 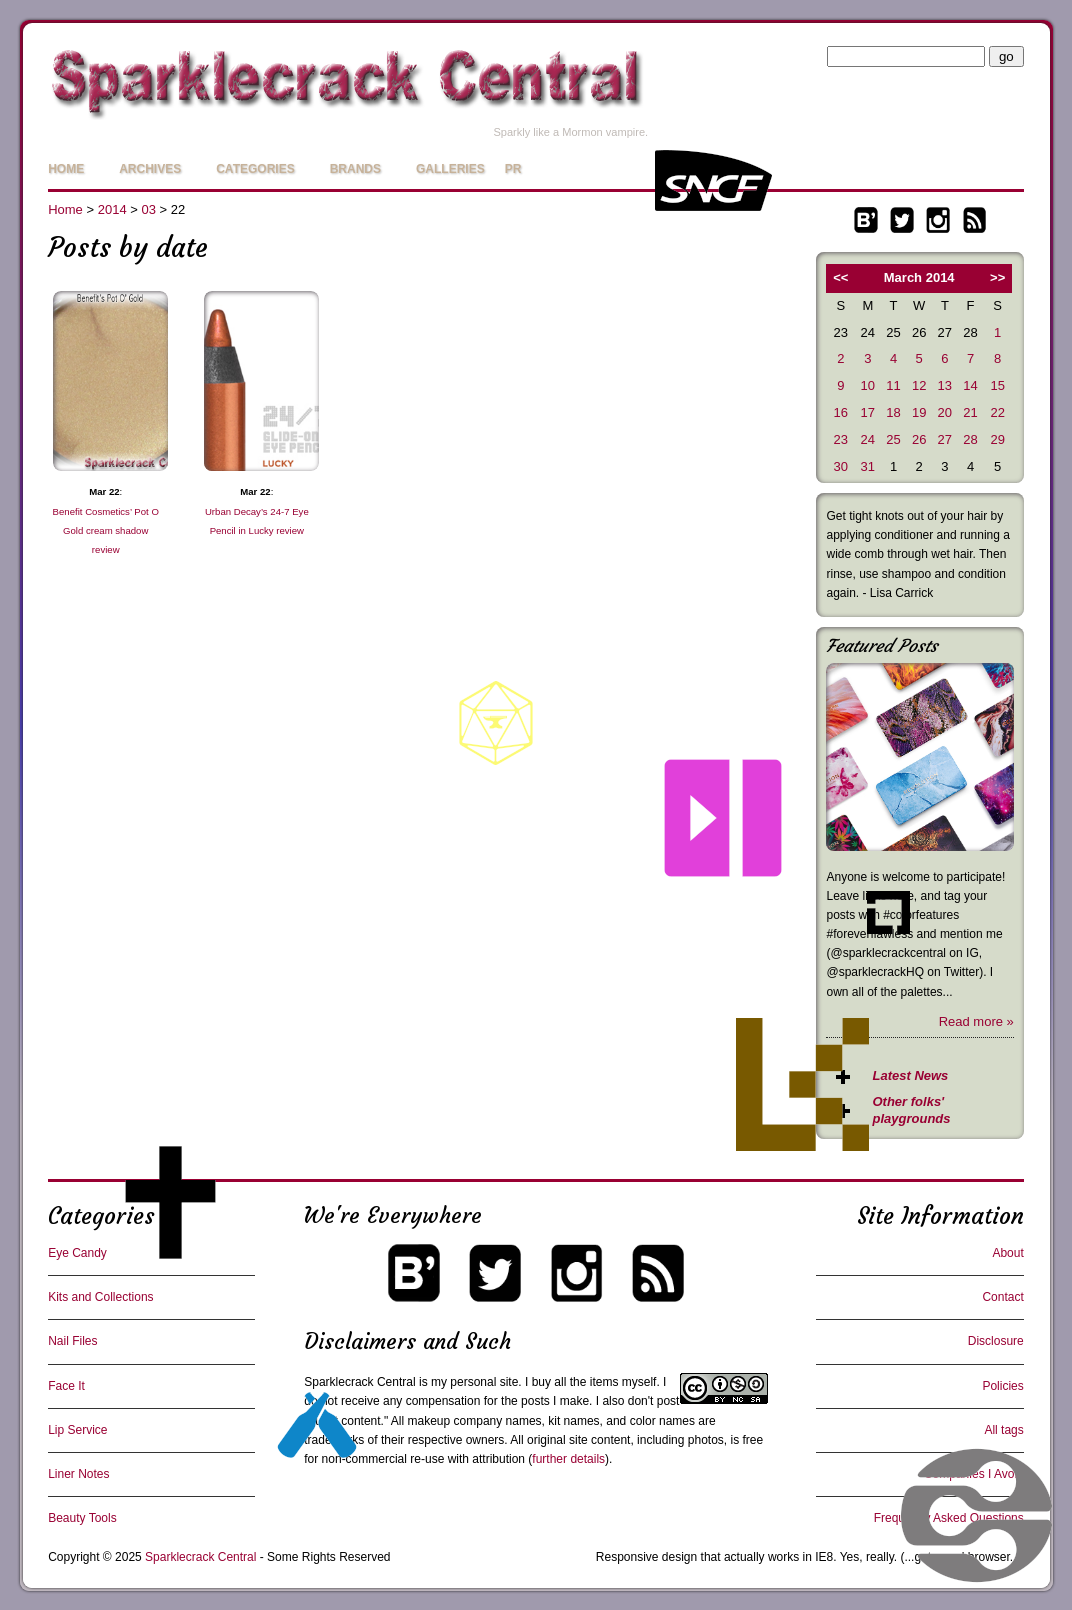 I want to click on launch Foundry Virtual Tabletop application, so click(x=496, y=723).